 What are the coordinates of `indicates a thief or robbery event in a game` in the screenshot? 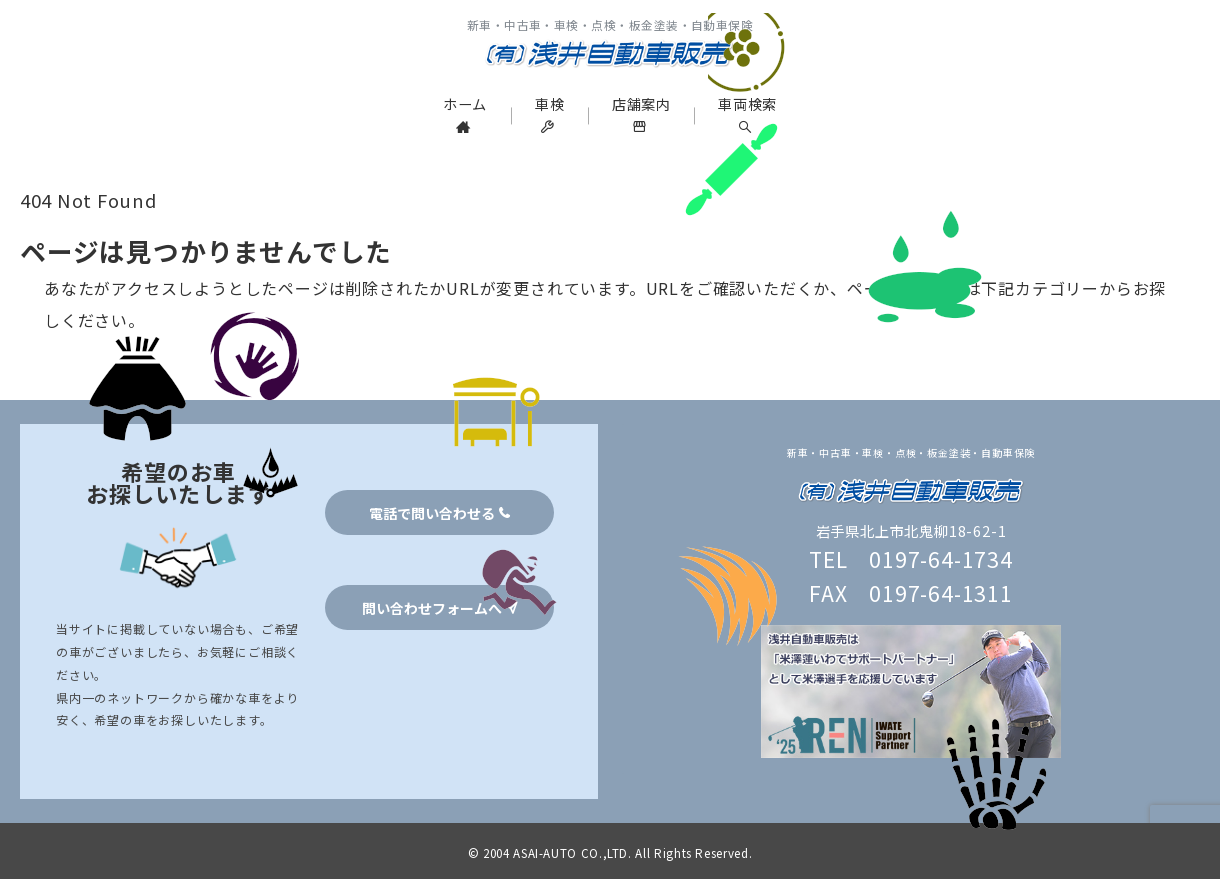 It's located at (519, 582).